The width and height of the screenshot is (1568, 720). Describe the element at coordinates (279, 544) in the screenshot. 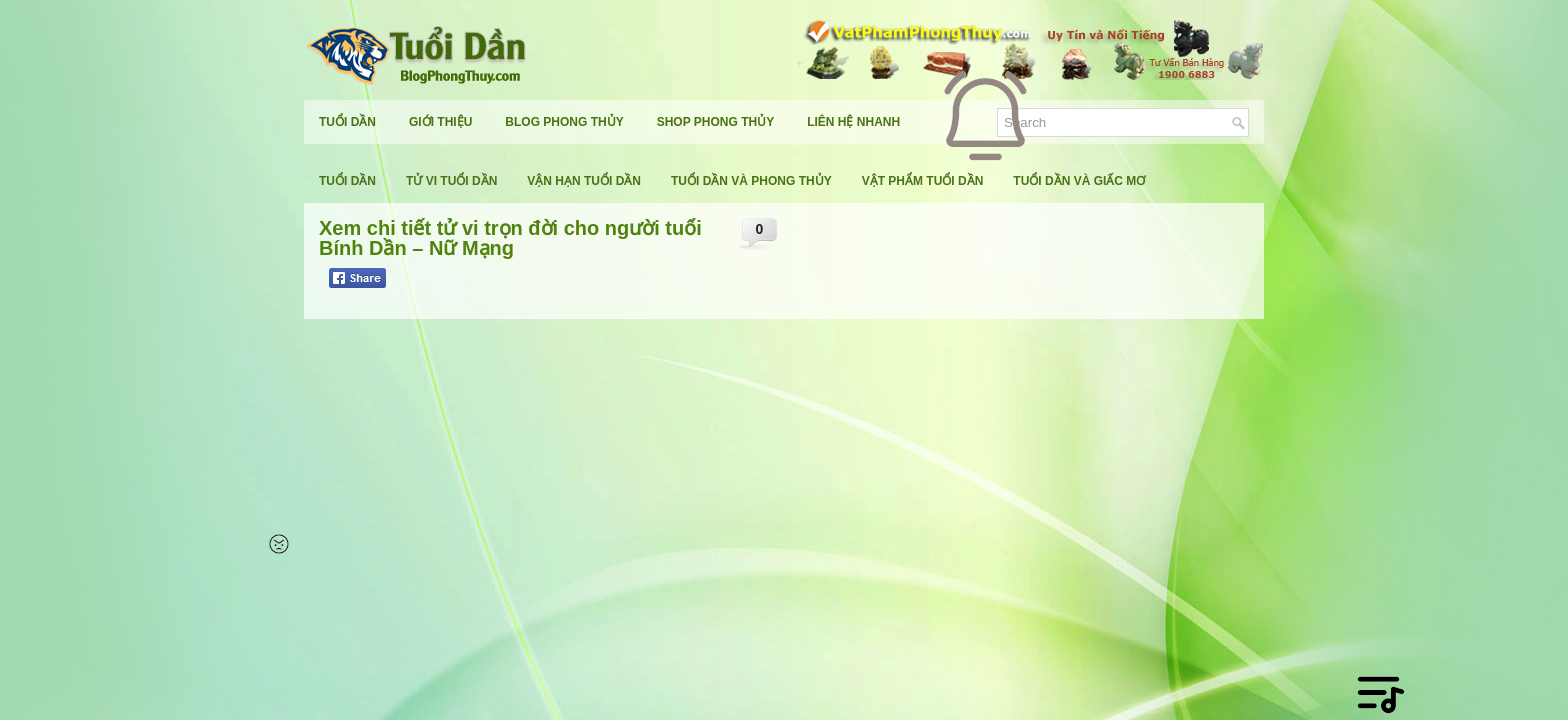

I see `indicate angry reaction or emotion` at that location.